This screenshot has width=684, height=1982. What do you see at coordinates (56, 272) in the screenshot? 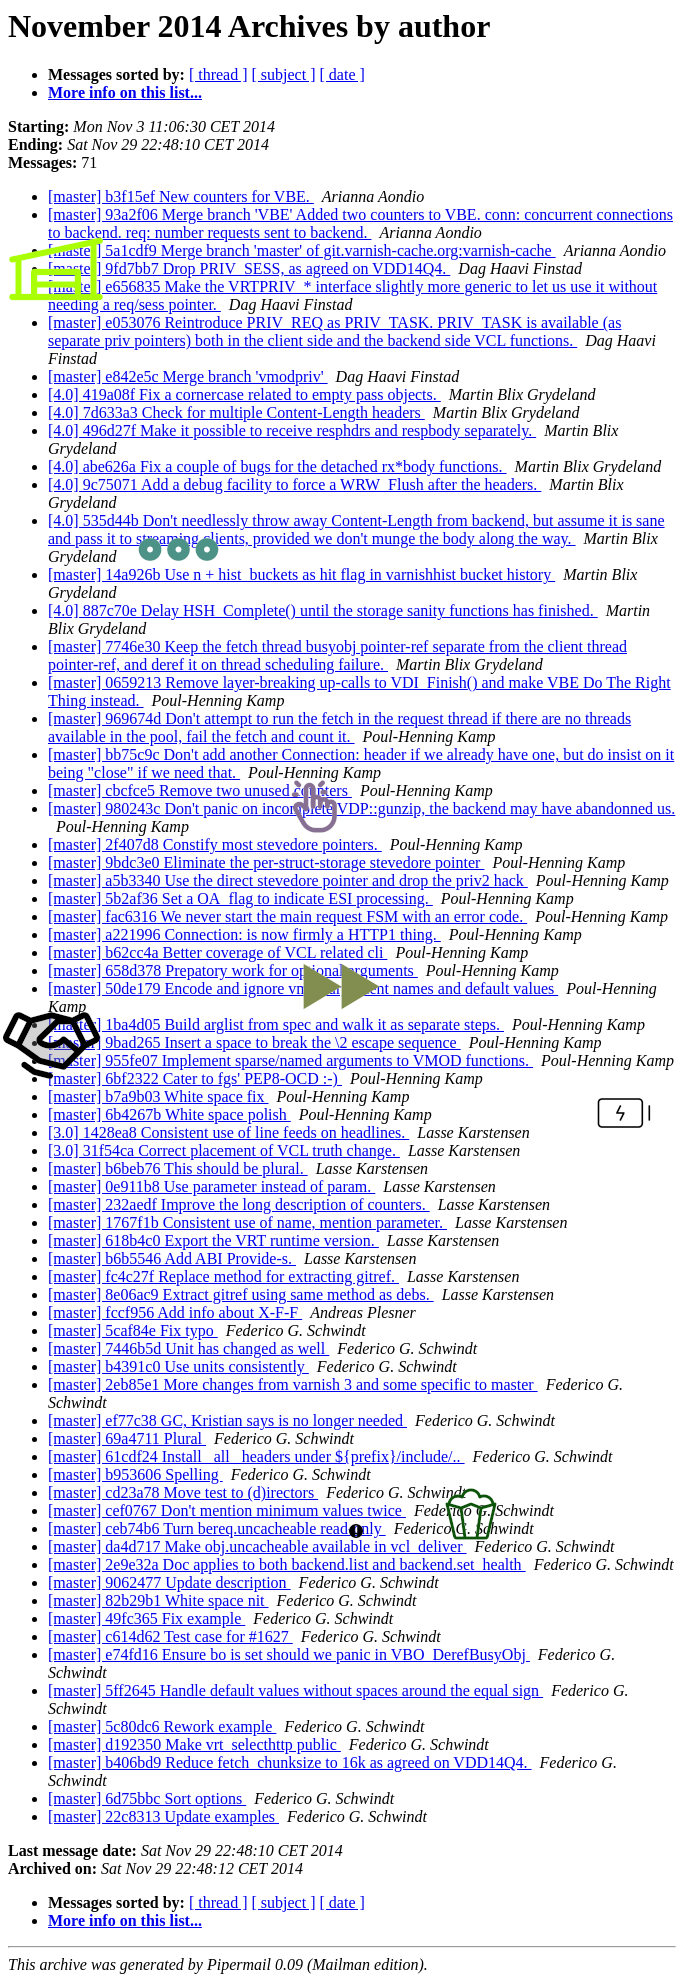
I see `access warehouse or storage management` at bounding box center [56, 272].